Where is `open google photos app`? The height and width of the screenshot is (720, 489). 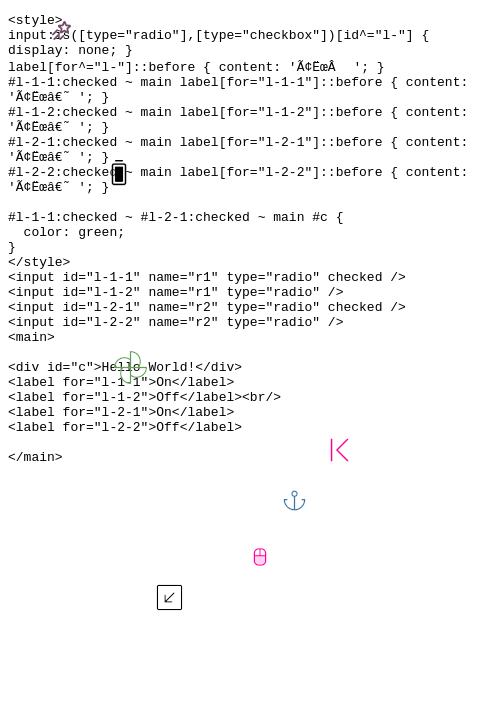
open google photos app is located at coordinates (130, 367).